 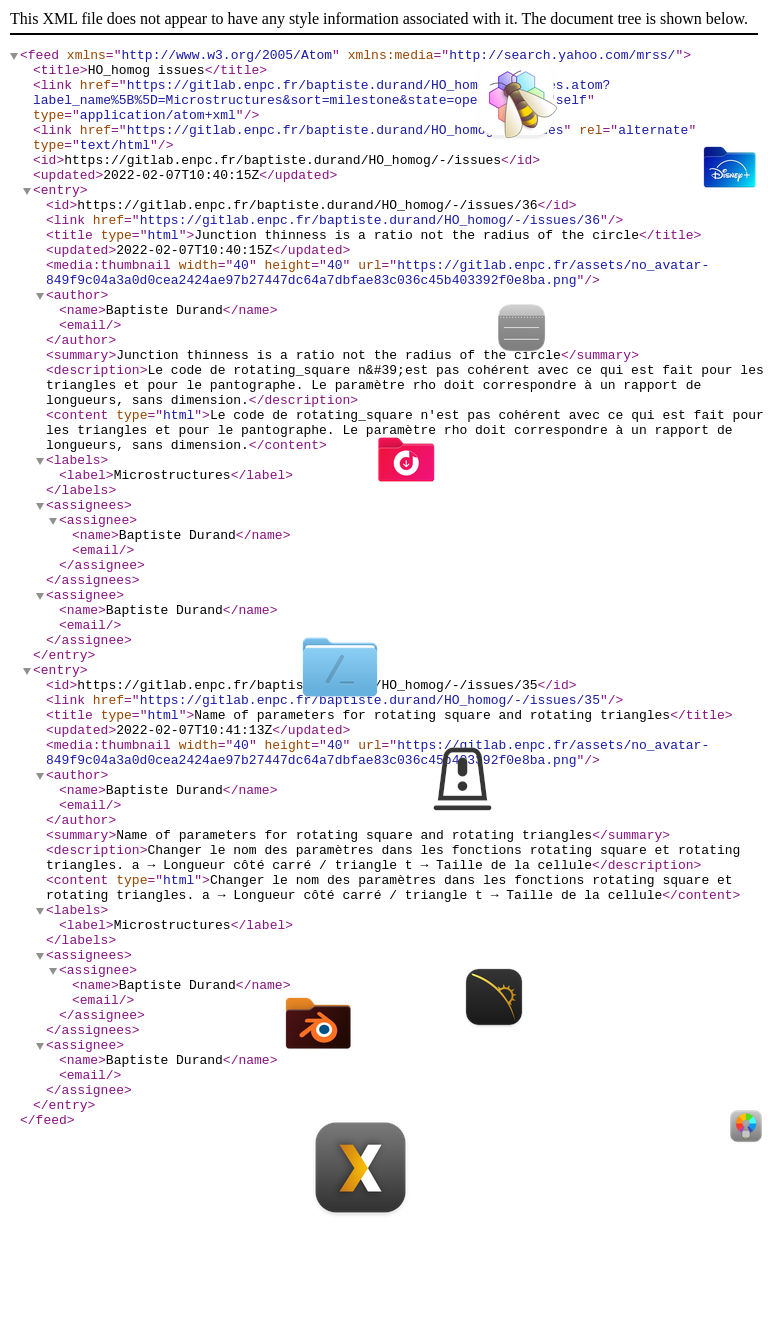 What do you see at coordinates (729, 168) in the screenshot?
I see `open disney+ media folder` at bounding box center [729, 168].